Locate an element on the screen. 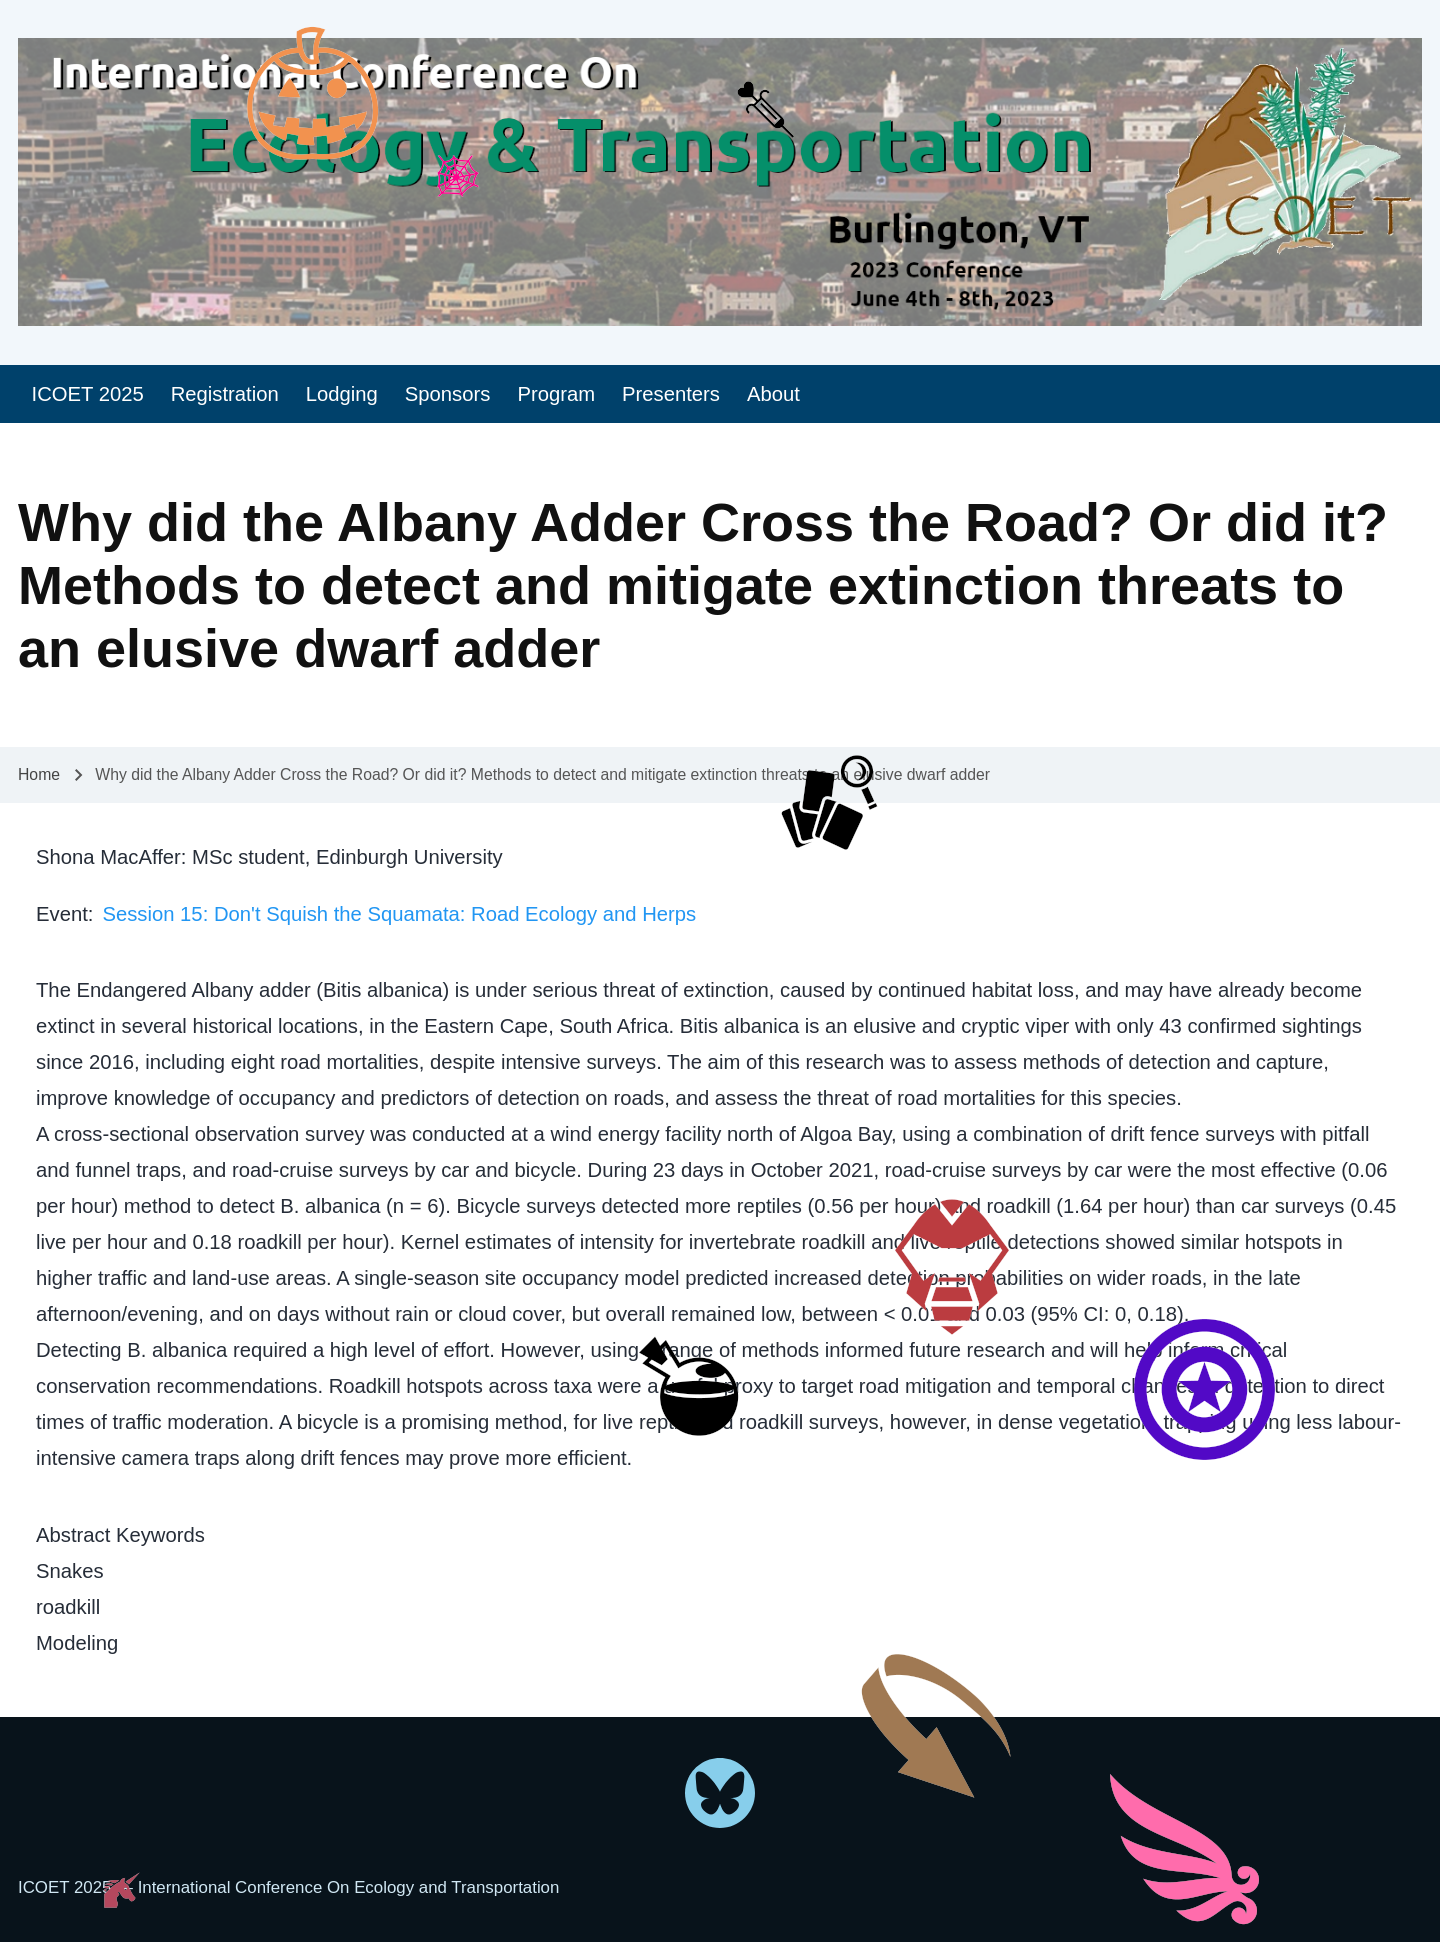  select a card from your hand is located at coordinates (829, 802).